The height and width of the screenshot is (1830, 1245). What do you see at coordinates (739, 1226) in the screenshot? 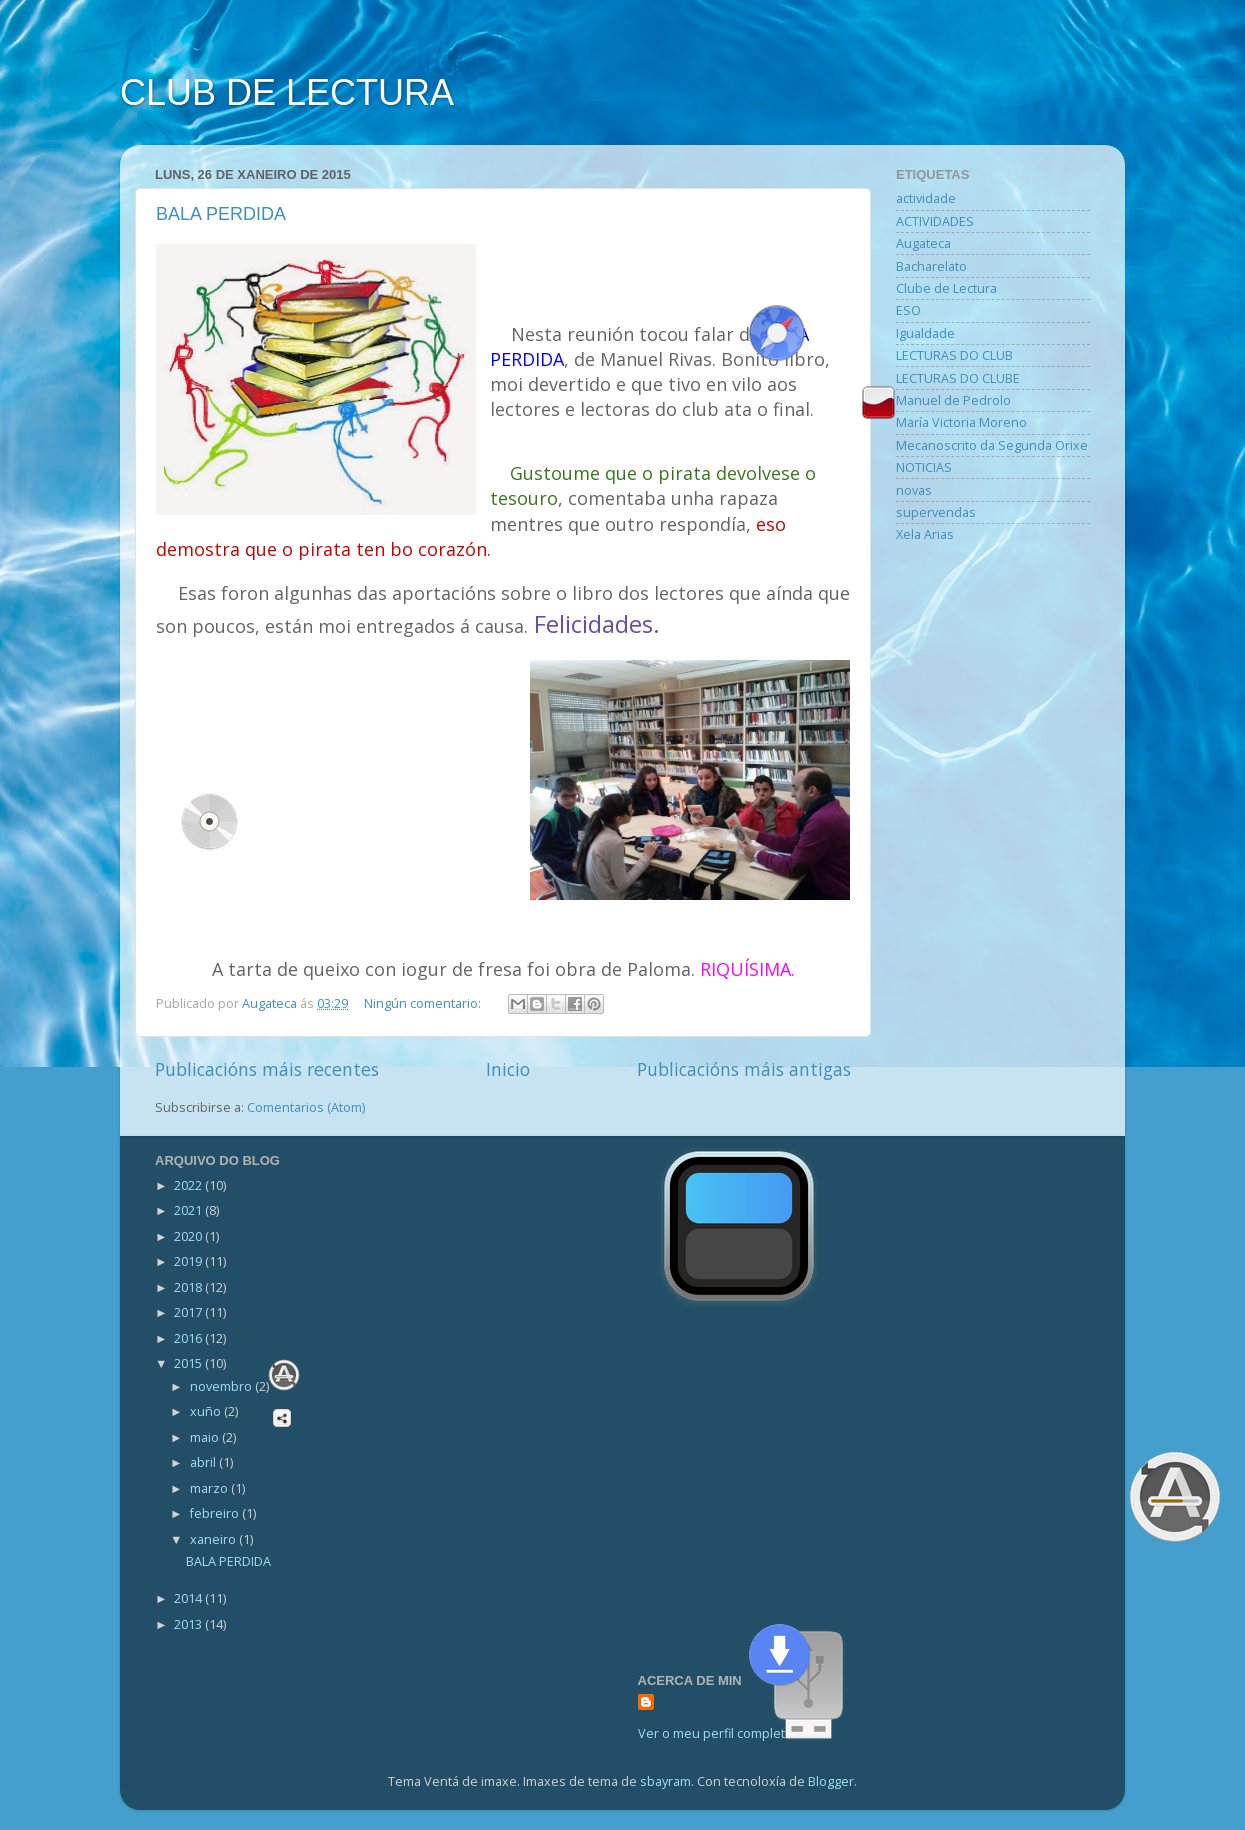
I see `open desktop activities preferences` at bounding box center [739, 1226].